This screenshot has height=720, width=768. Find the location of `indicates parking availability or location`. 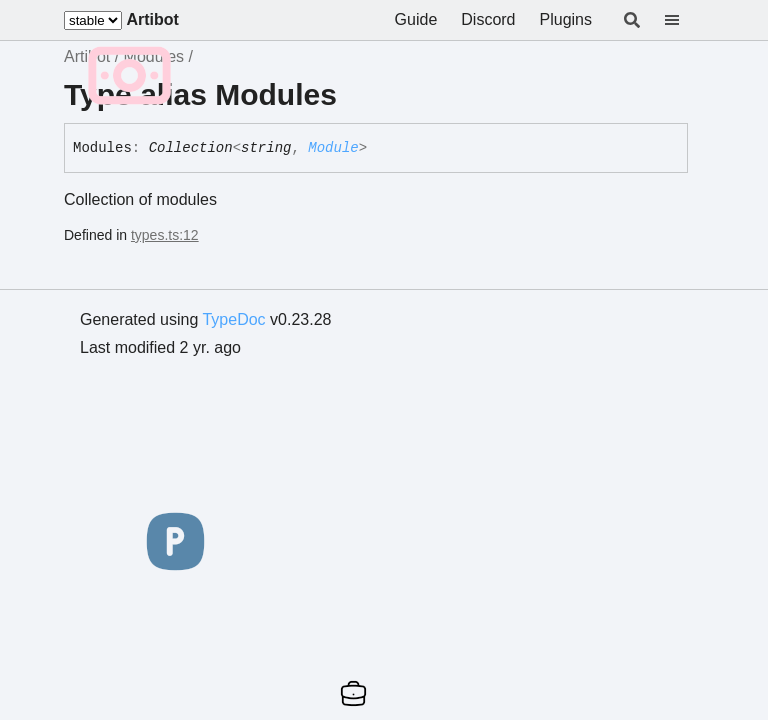

indicates parking availability or location is located at coordinates (175, 541).